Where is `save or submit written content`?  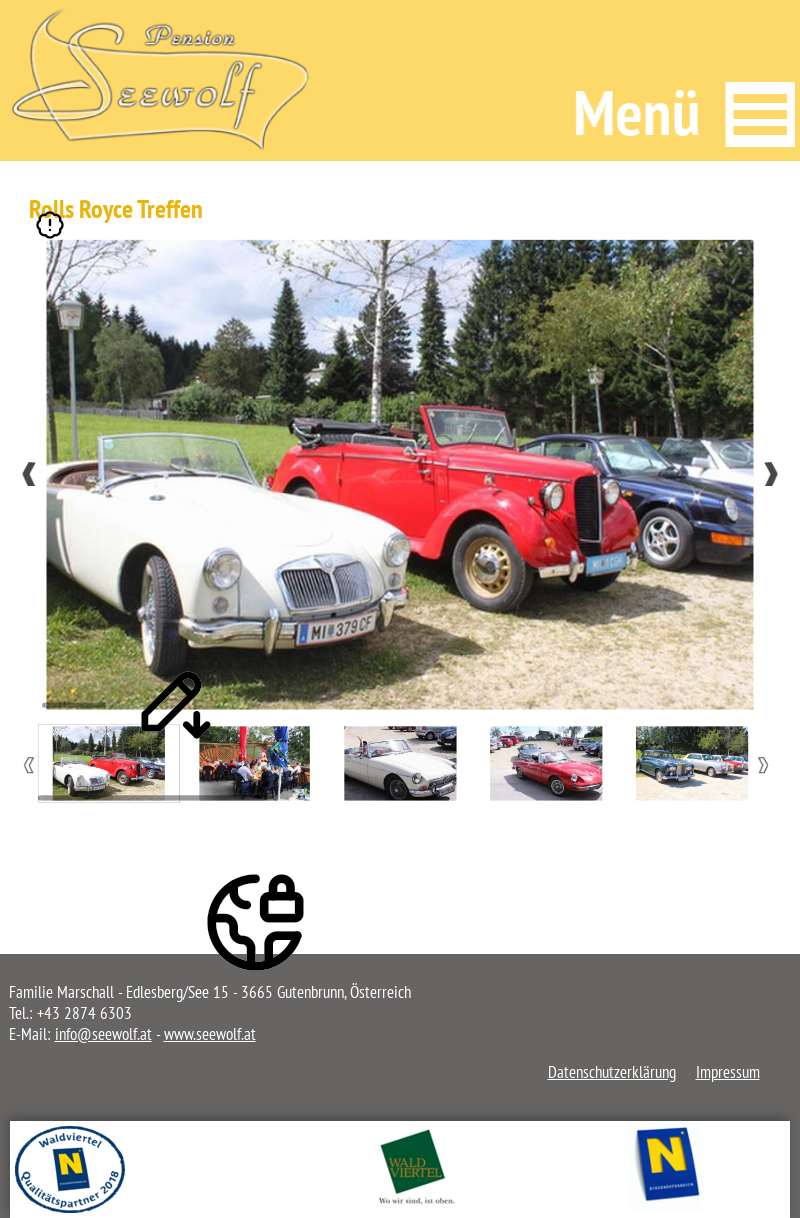 save or submit written content is located at coordinates (172, 700).